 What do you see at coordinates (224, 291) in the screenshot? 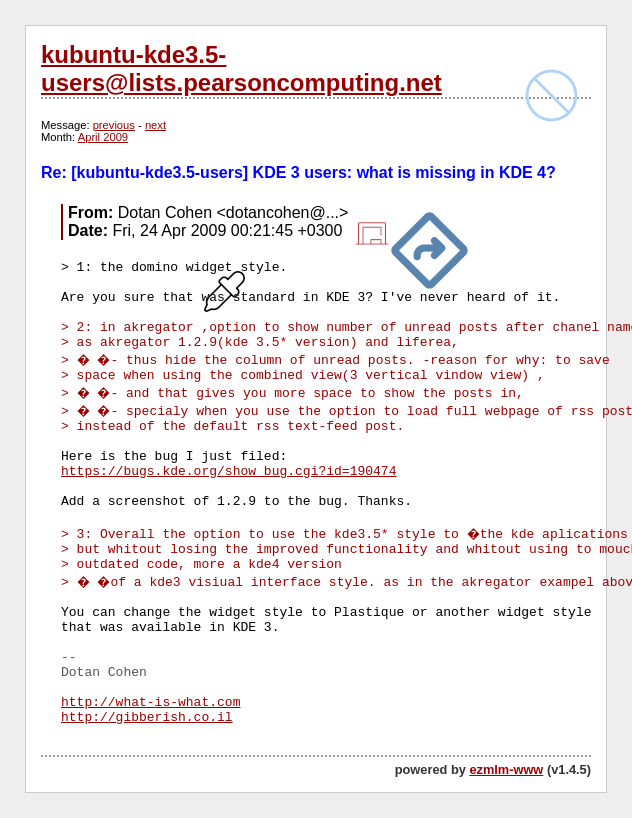
I see `pick a color from the screen` at bounding box center [224, 291].